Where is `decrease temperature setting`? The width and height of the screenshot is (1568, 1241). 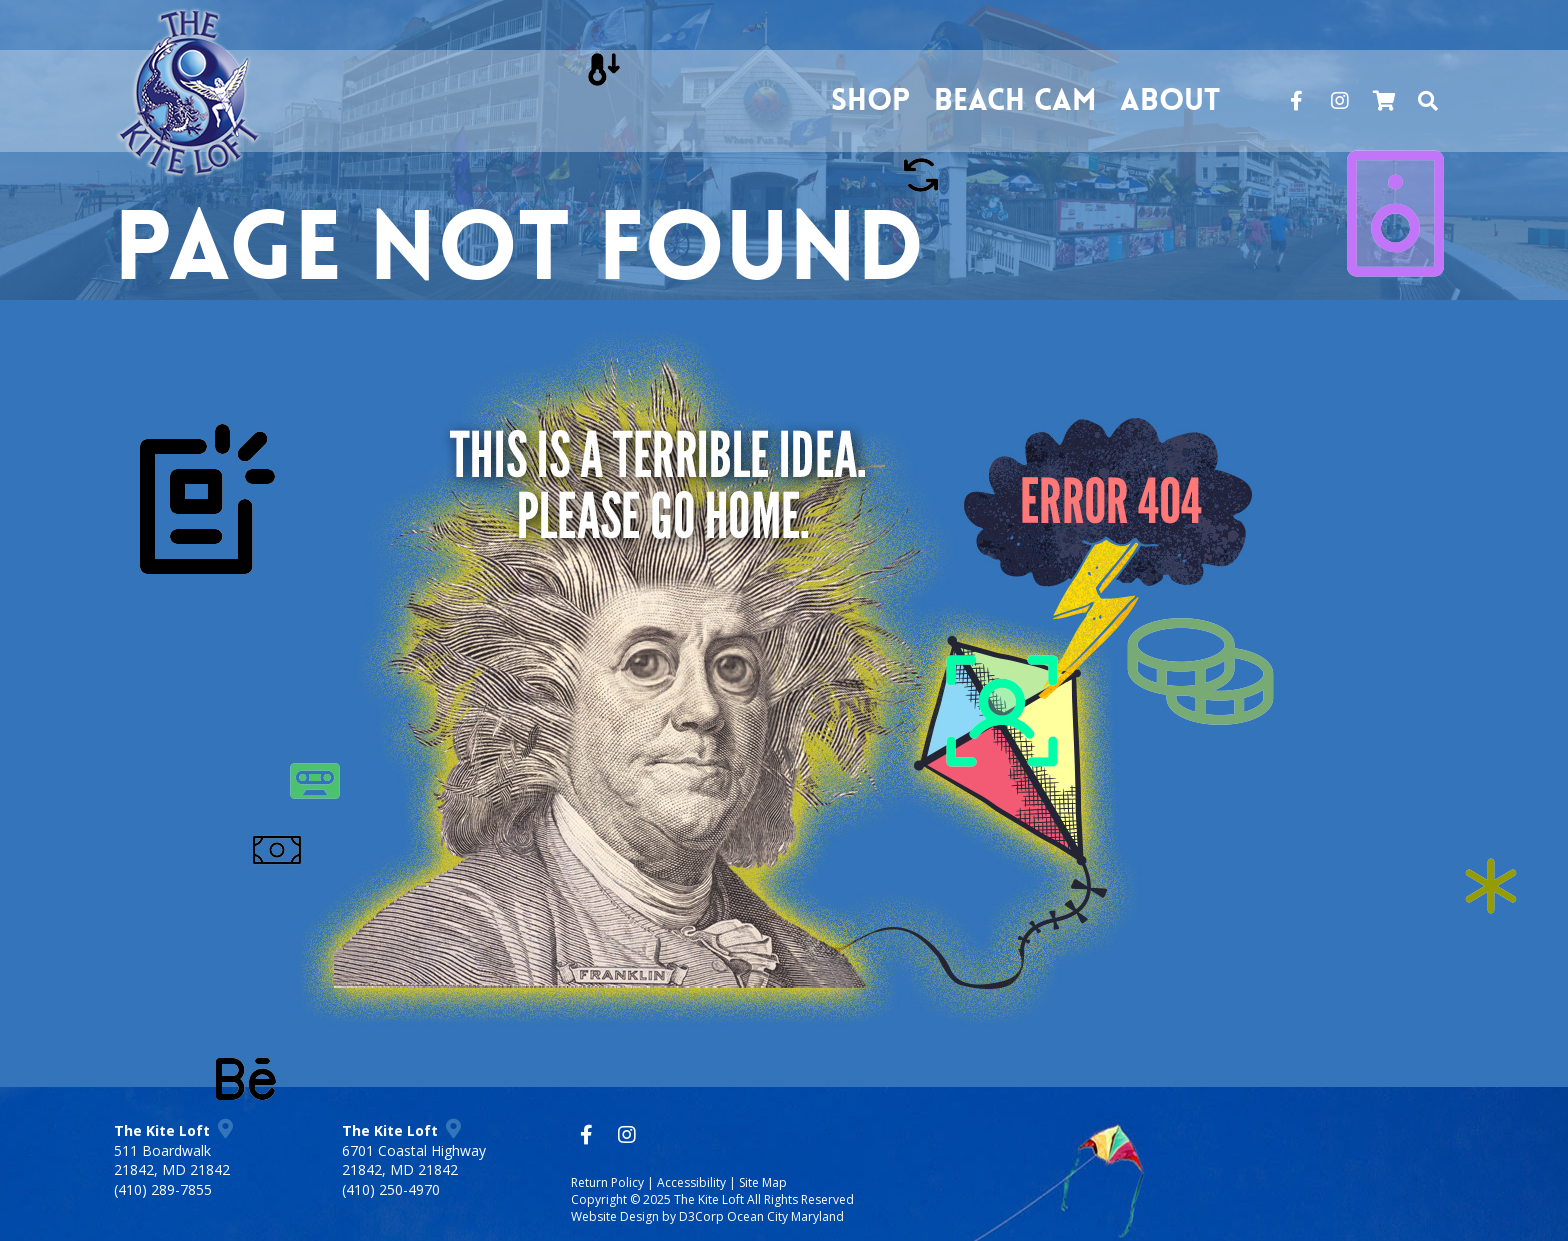 decrease temperature setting is located at coordinates (603, 69).